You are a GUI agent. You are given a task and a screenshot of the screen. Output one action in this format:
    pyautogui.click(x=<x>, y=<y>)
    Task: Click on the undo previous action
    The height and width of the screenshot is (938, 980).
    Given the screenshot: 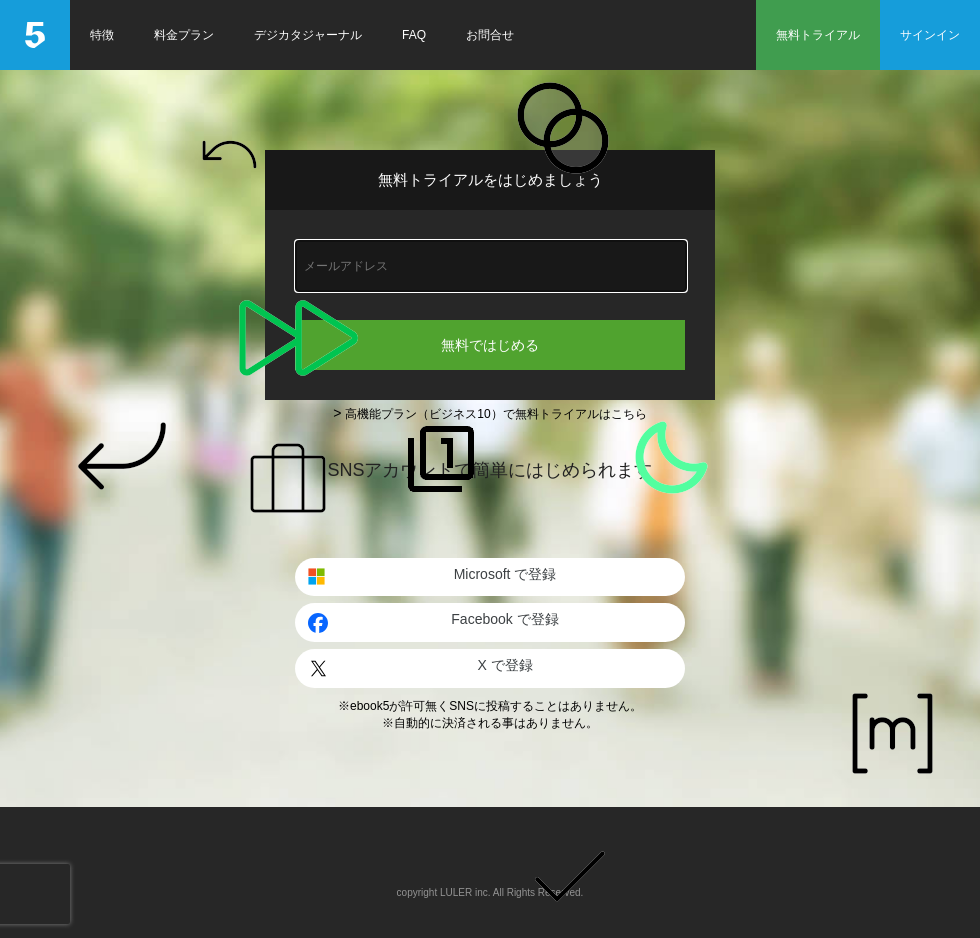 What is the action you would take?
    pyautogui.click(x=230, y=152)
    